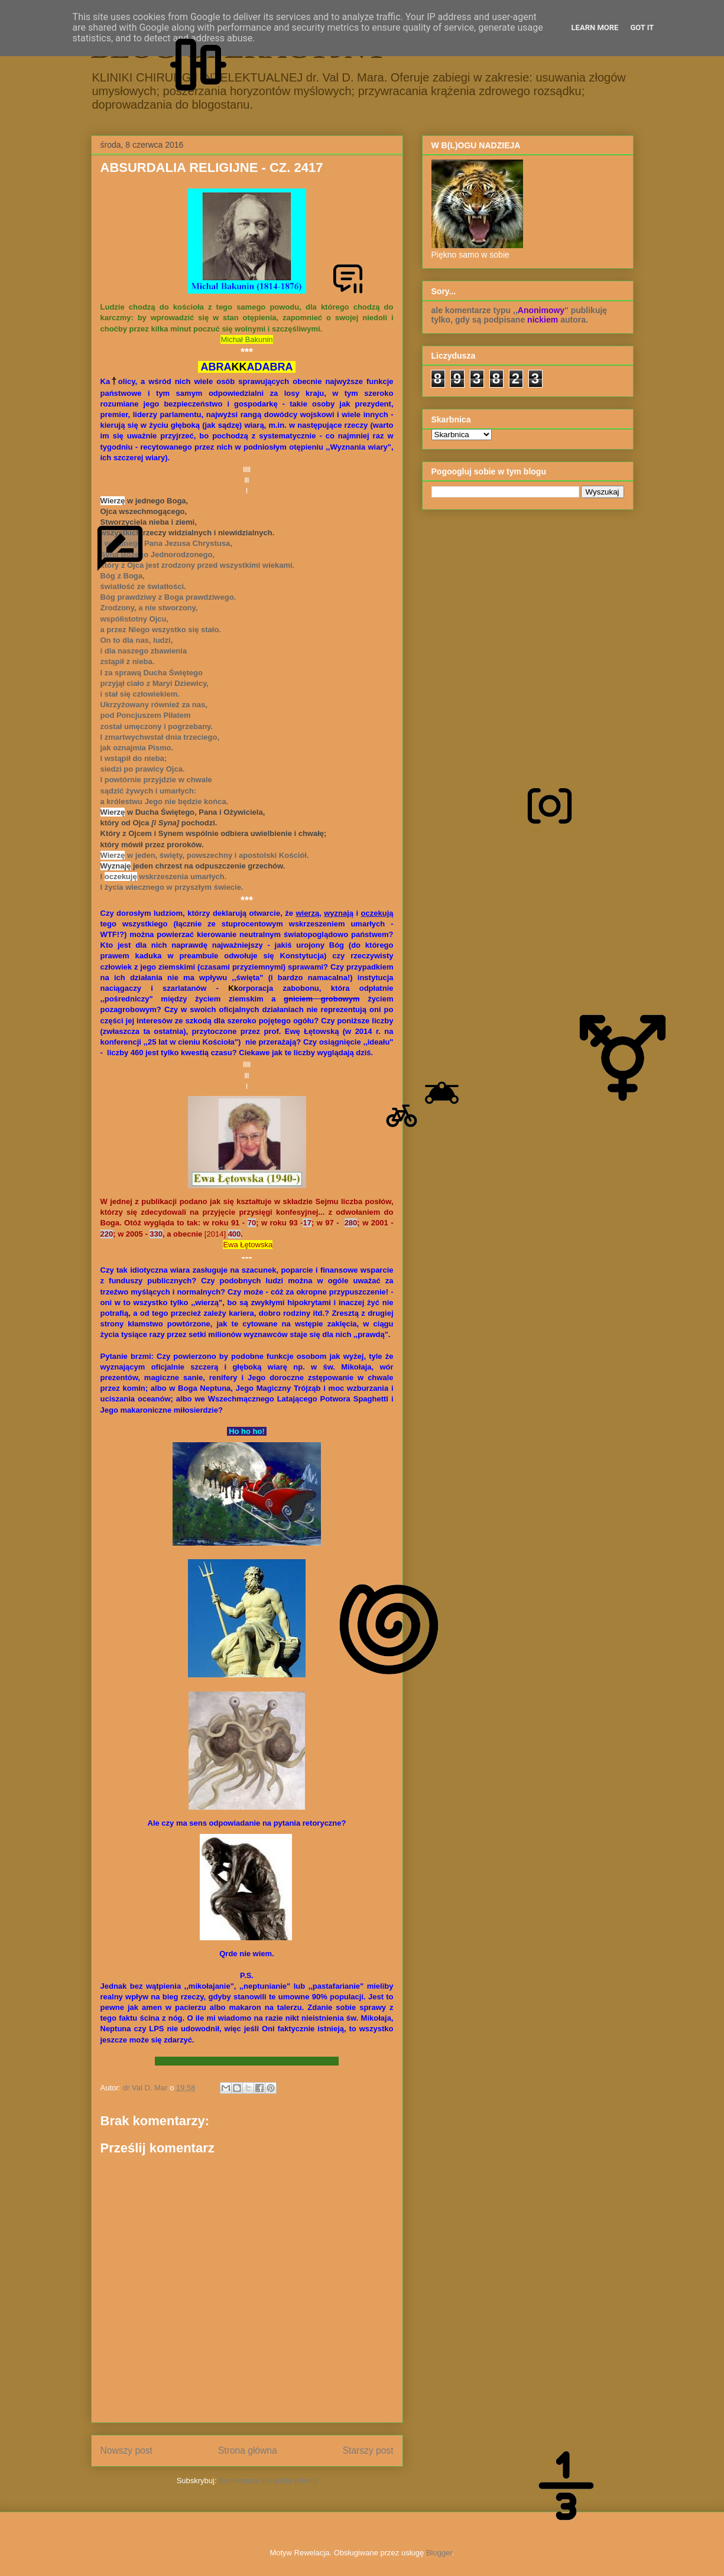  Describe the element at coordinates (550, 806) in the screenshot. I see `access camera or photo capture settings` at that location.